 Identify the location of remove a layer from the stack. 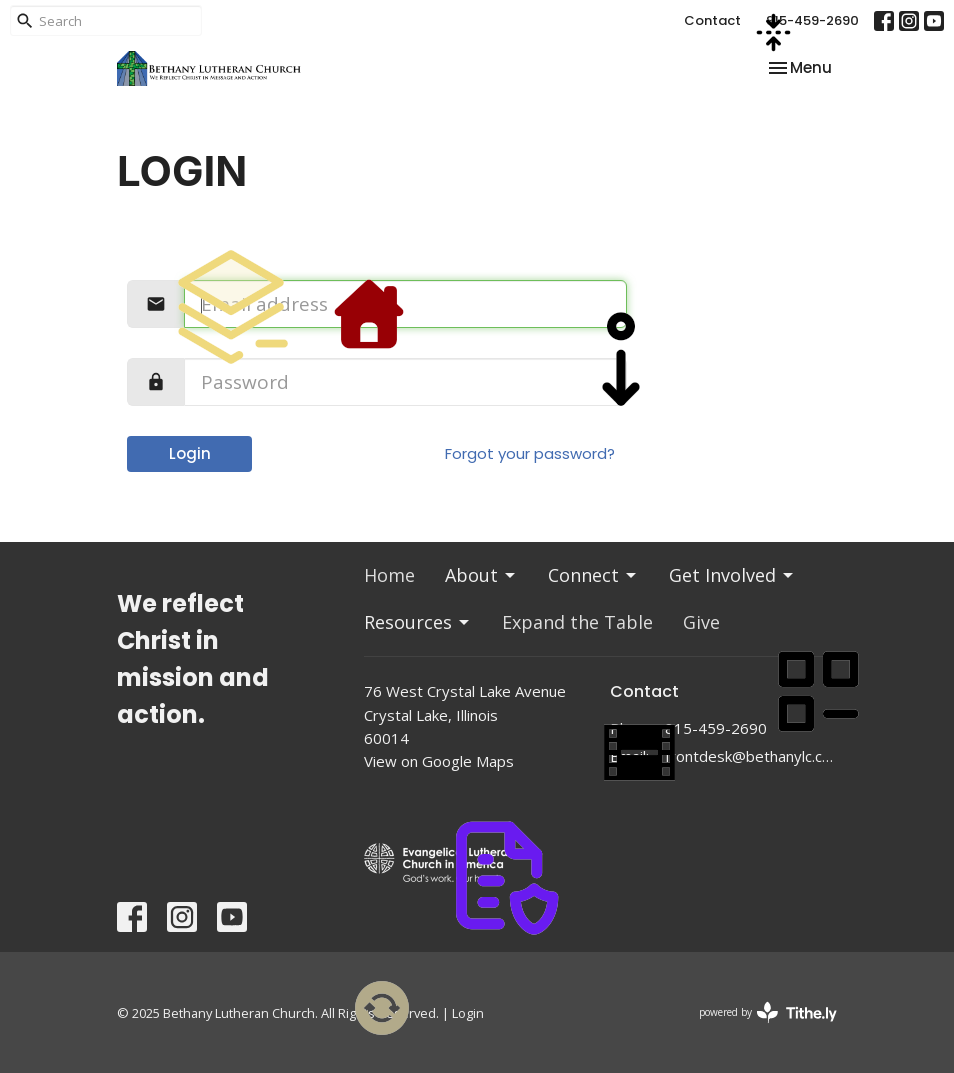
(231, 307).